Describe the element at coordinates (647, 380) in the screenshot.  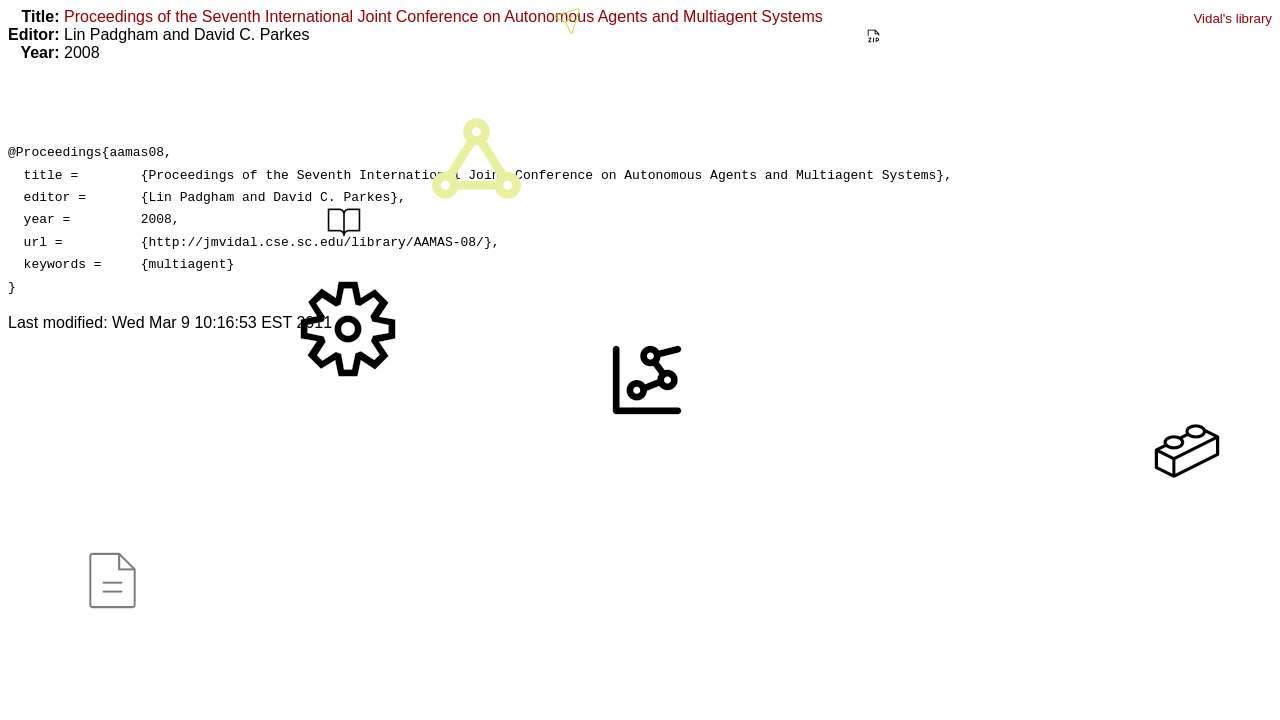
I see `view scatter plot data visualization` at that location.